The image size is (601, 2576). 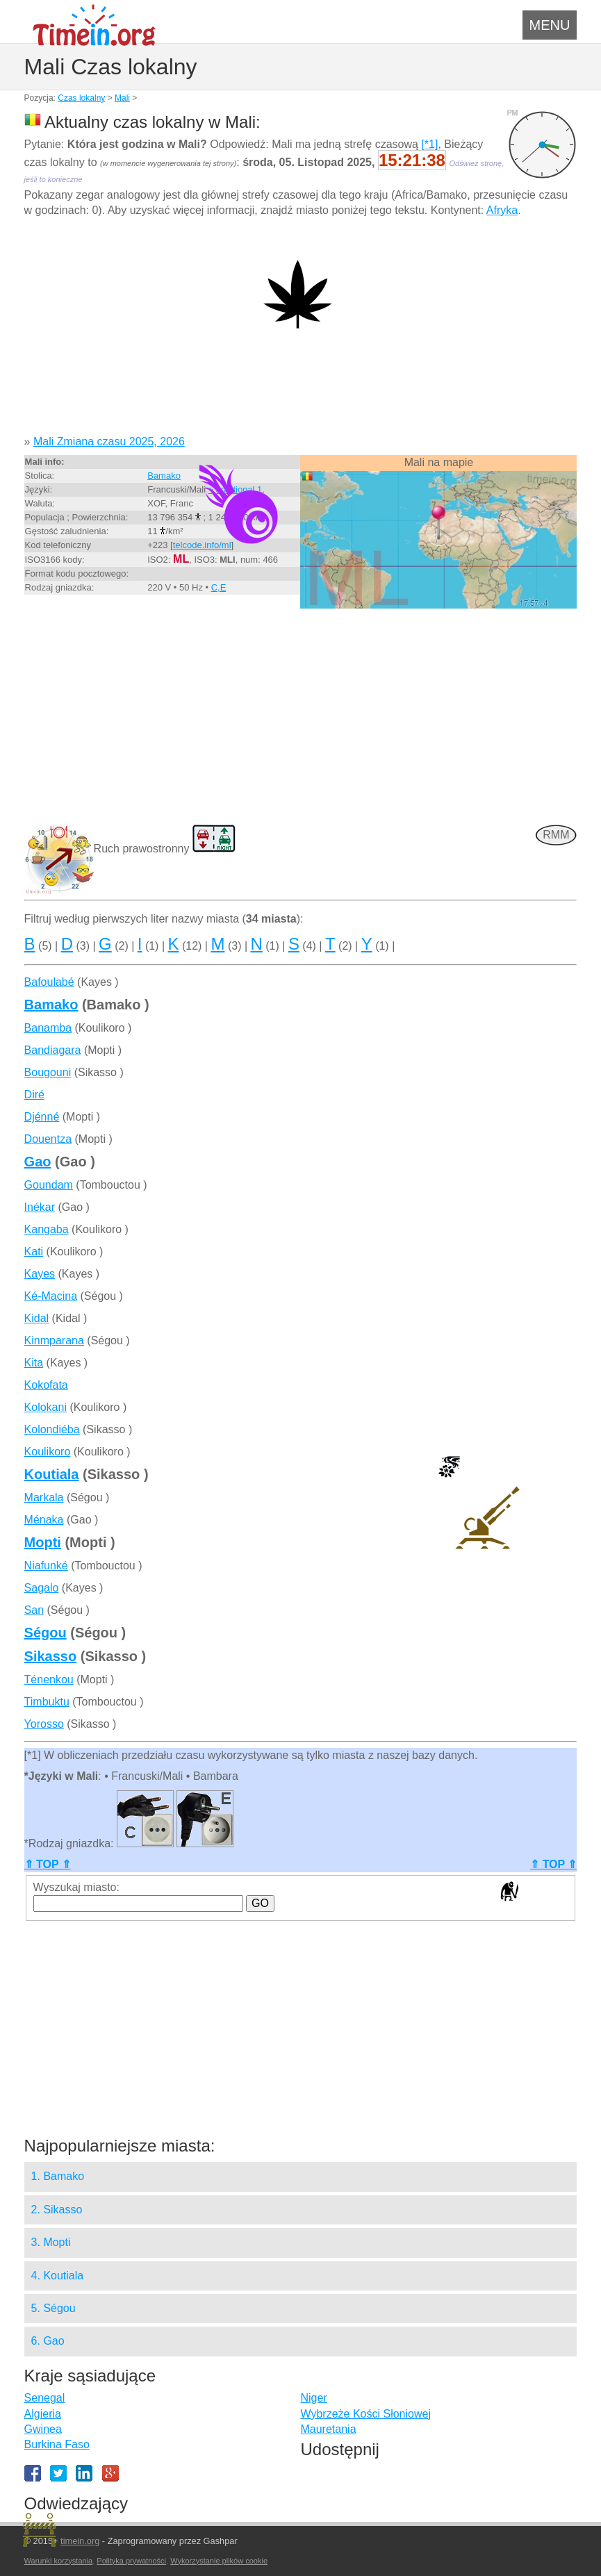 I want to click on browse fragrance or perfume products, so click(x=449, y=1467).